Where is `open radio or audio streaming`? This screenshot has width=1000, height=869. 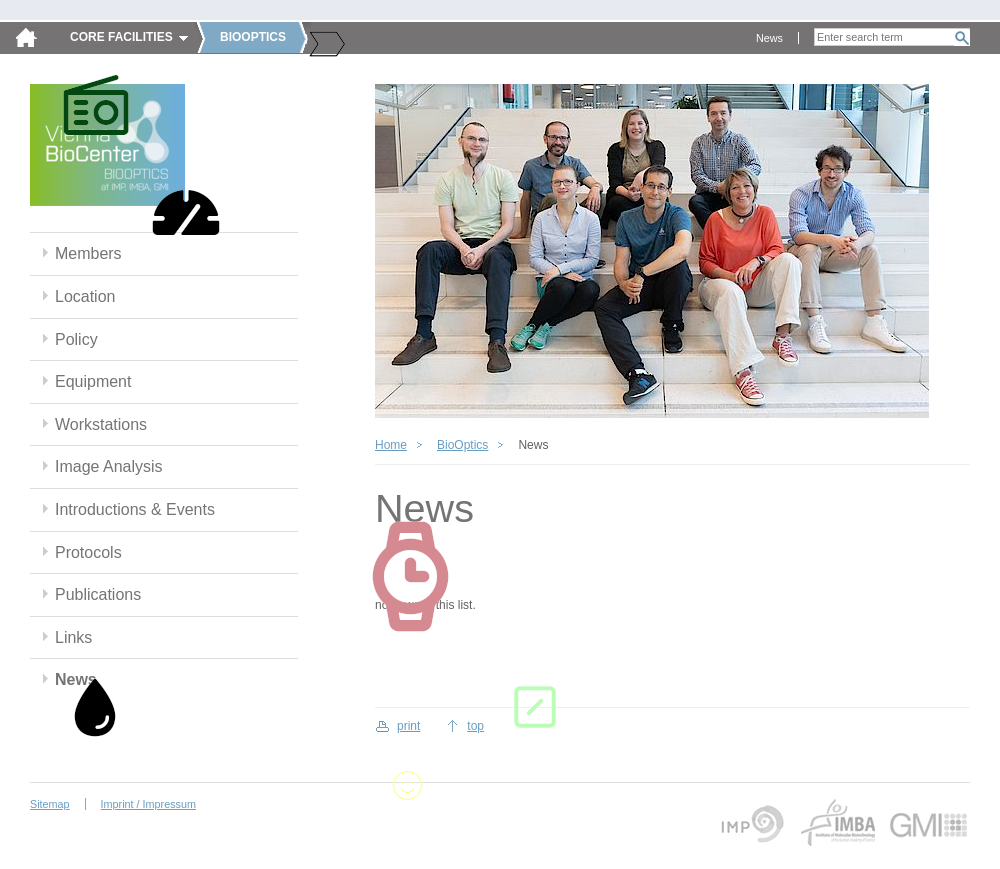
open radio or audio streaming is located at coordinates (96, 110).